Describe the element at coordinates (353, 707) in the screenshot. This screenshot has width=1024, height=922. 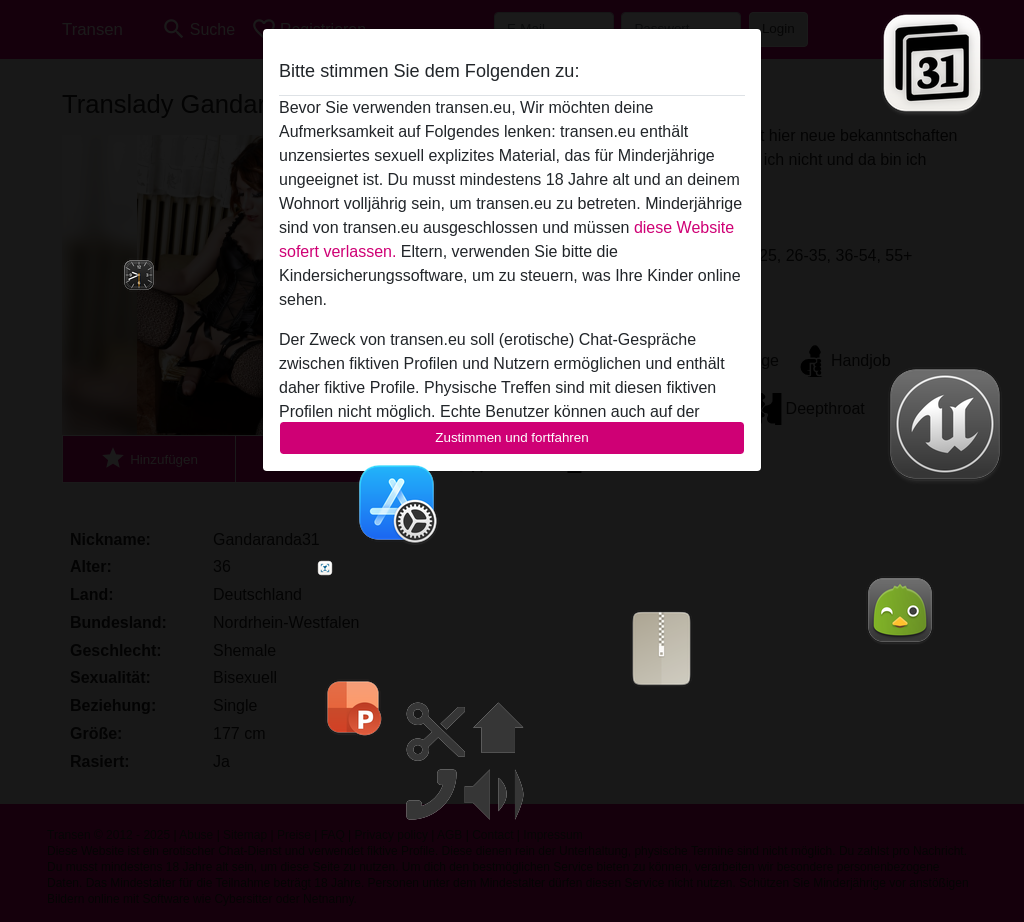
I see `open Microsoft PowerPoint` at that location.